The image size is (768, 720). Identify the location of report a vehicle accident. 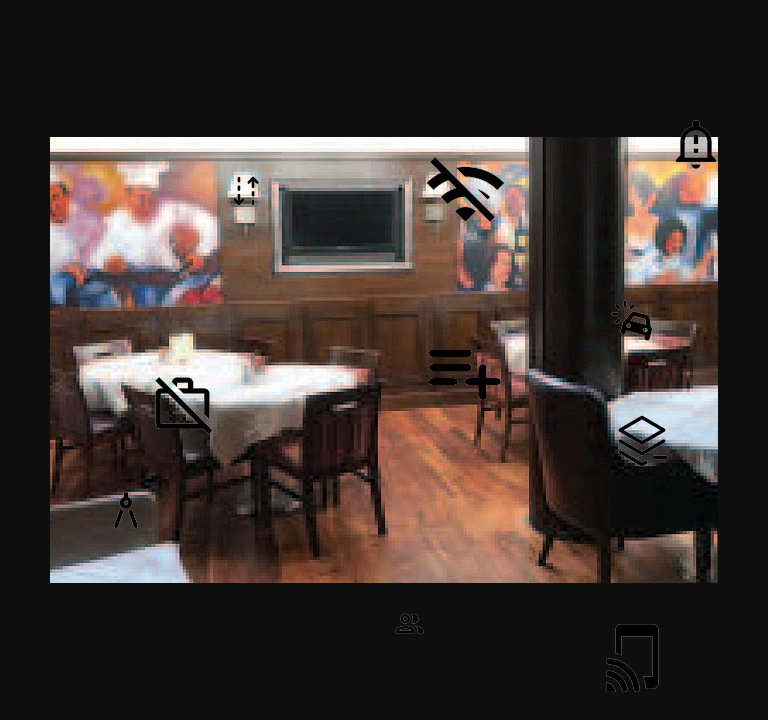
(632, 321).